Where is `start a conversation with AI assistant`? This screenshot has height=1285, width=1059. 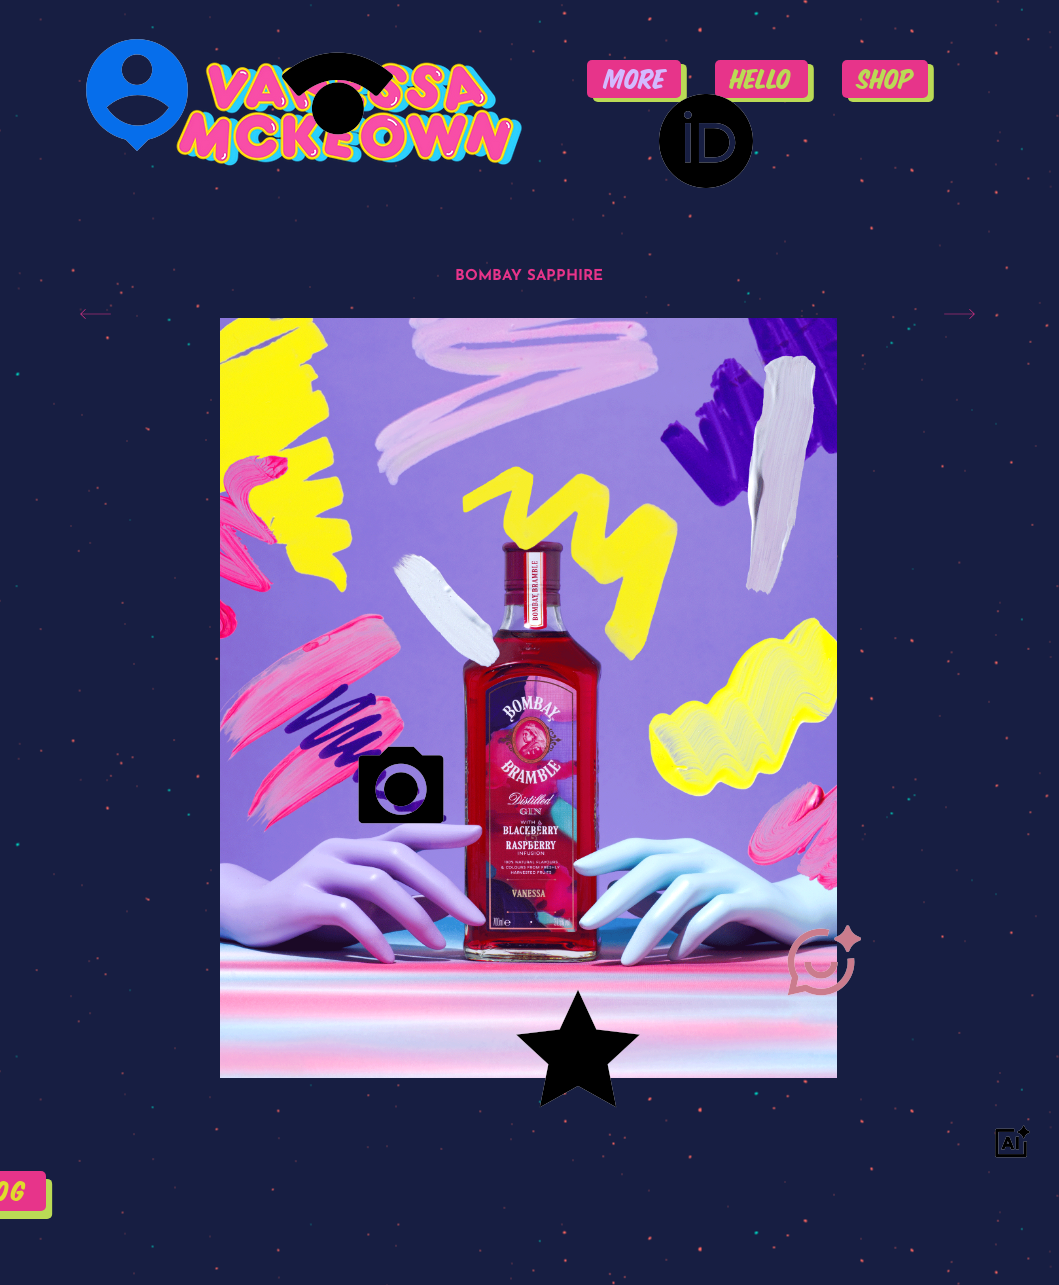 start a conversation with AI assistant is located at coordinates (821, 962).